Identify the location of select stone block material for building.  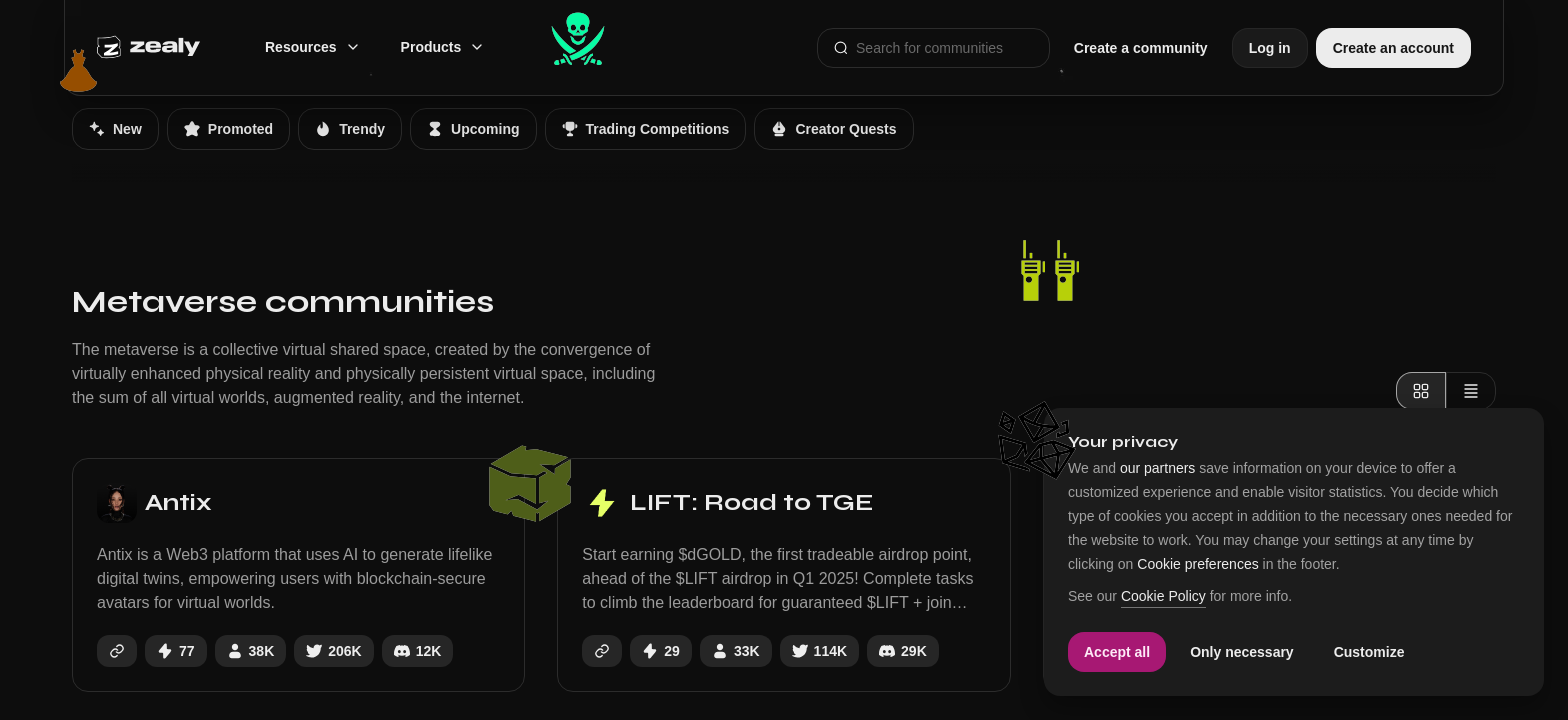
(530, 482).